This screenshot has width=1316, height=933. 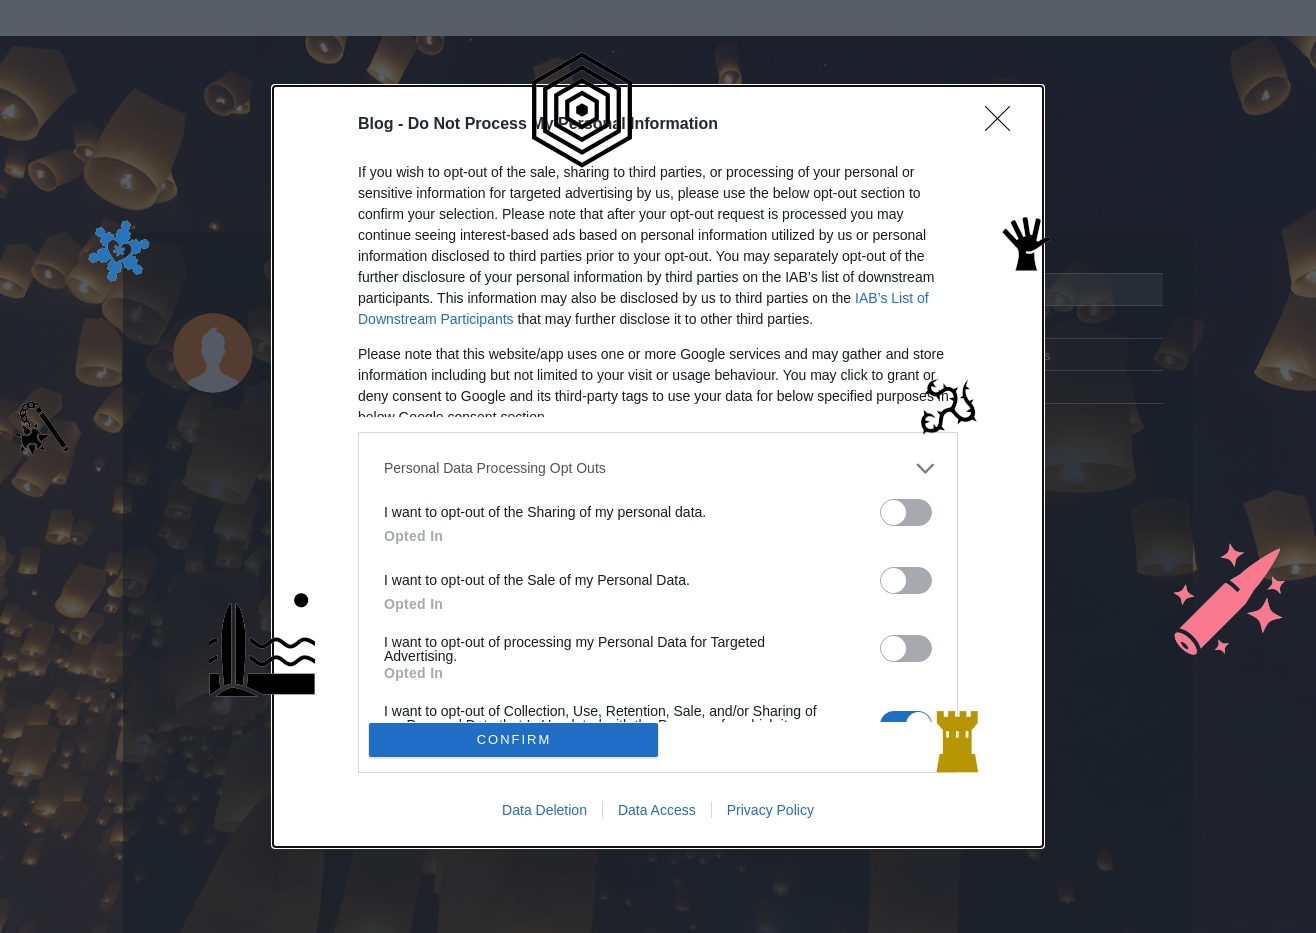 What do you see at coordinates (262, 643) in the screenshot?
I see `access surfing or water sports activities` at bounding box center [262, 643].